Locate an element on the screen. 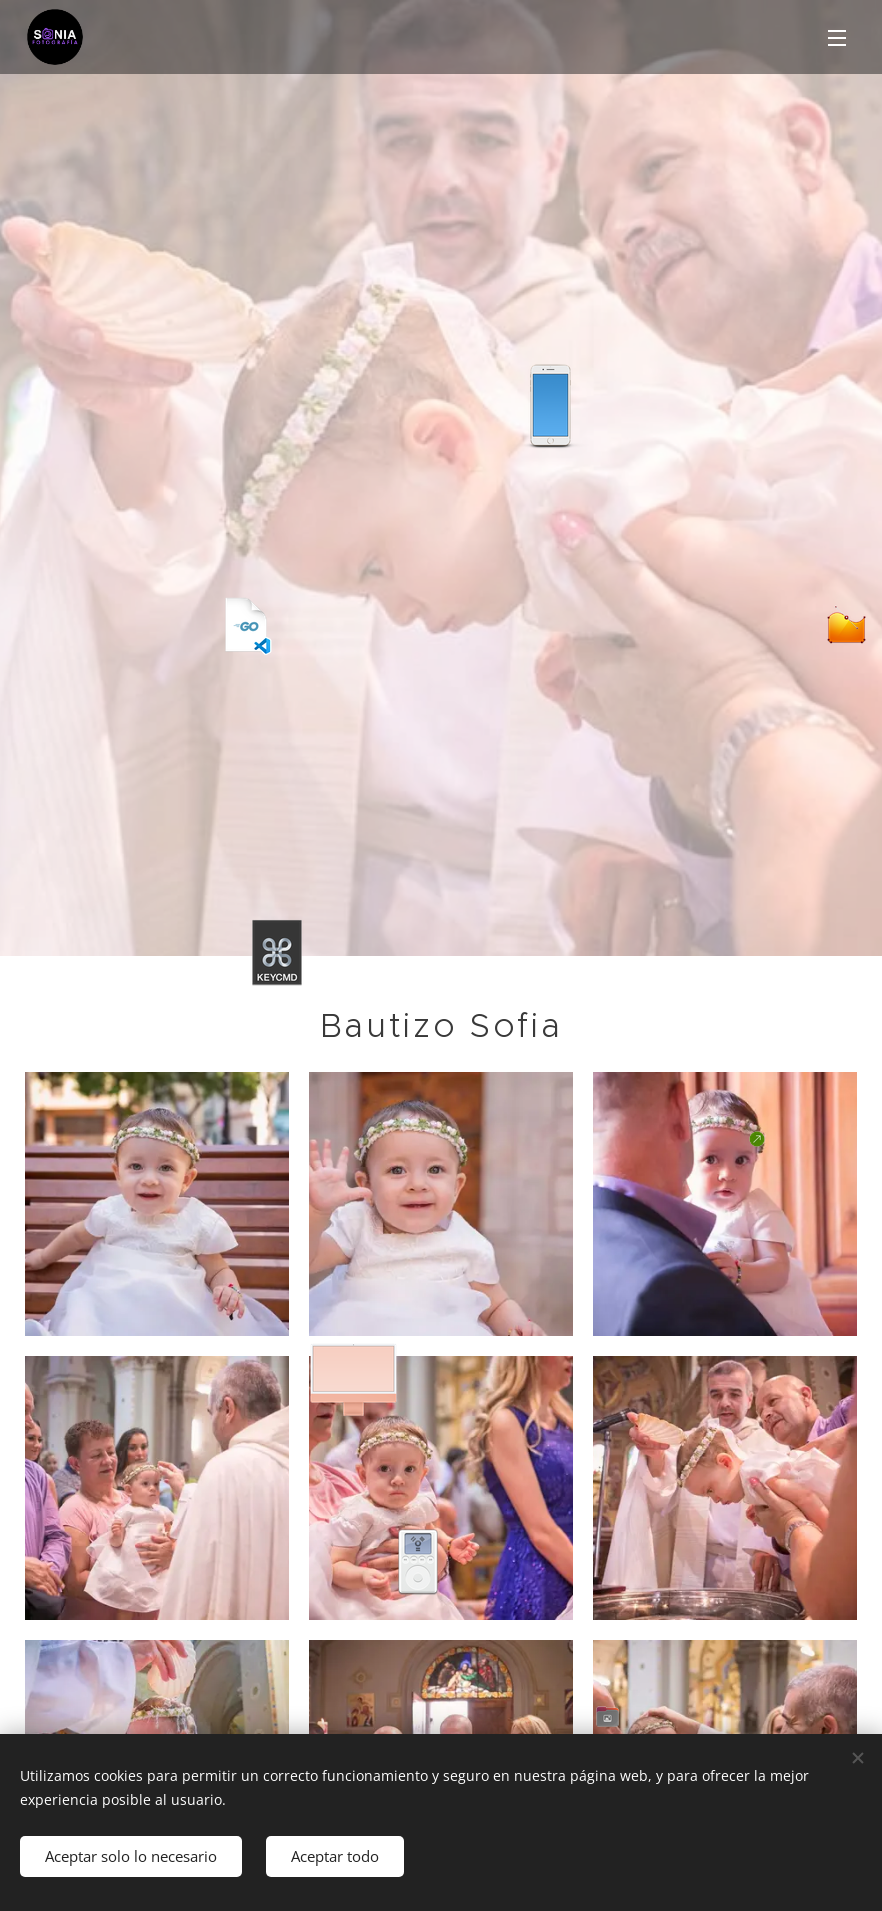 The image size is (882, 1911). access keyboard shortcuts and command key bindings is located at coordinates (277, 954).